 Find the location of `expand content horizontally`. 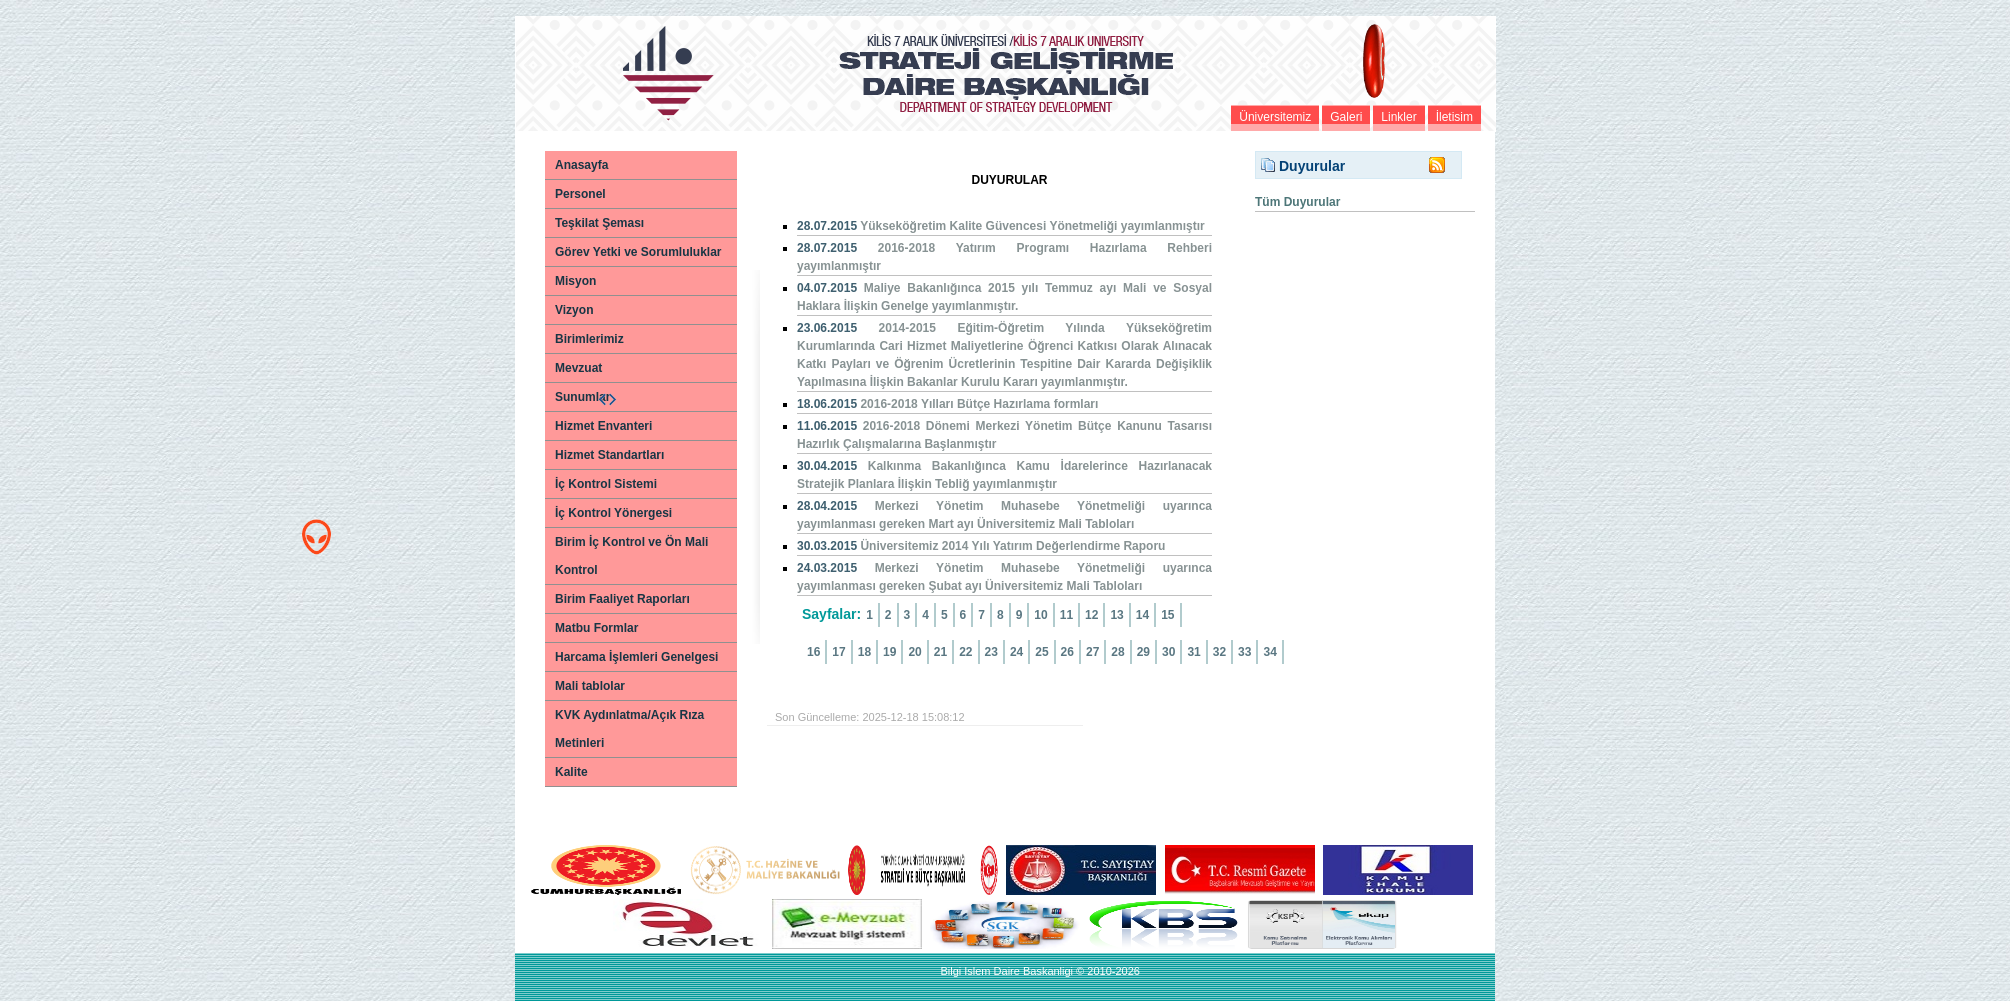

expand content horizontally is located at coordinates (607, 399).